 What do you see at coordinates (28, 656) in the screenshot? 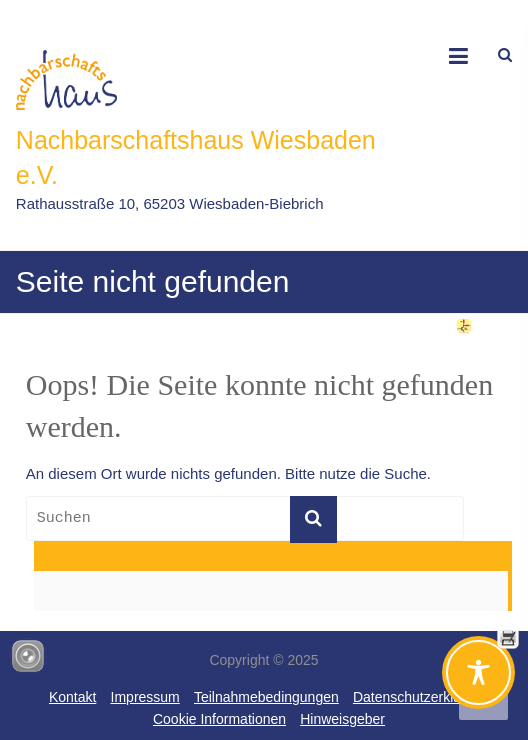
I see `open the camera app` at bounding box center [28, 656].